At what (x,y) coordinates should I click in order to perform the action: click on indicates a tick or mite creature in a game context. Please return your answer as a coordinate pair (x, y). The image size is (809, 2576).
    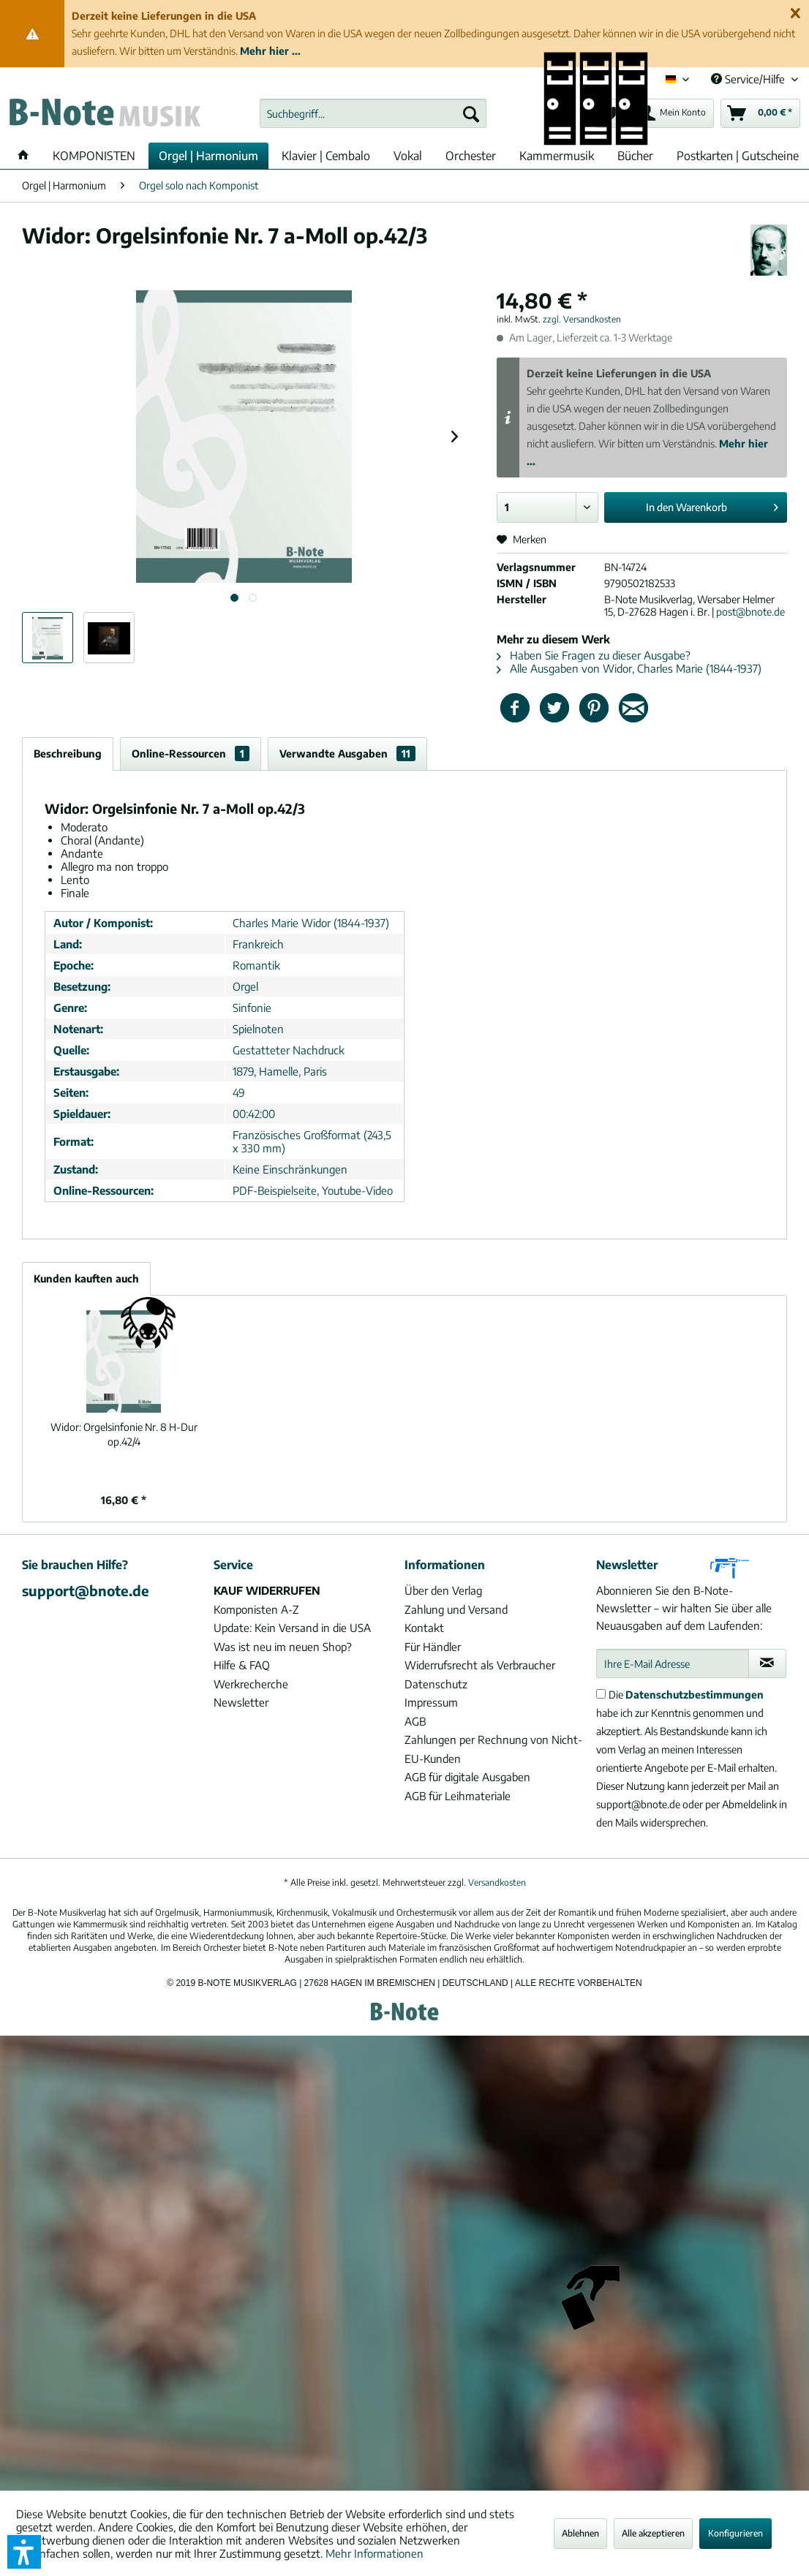
    Looking at the image, I should click on (147, 1323).